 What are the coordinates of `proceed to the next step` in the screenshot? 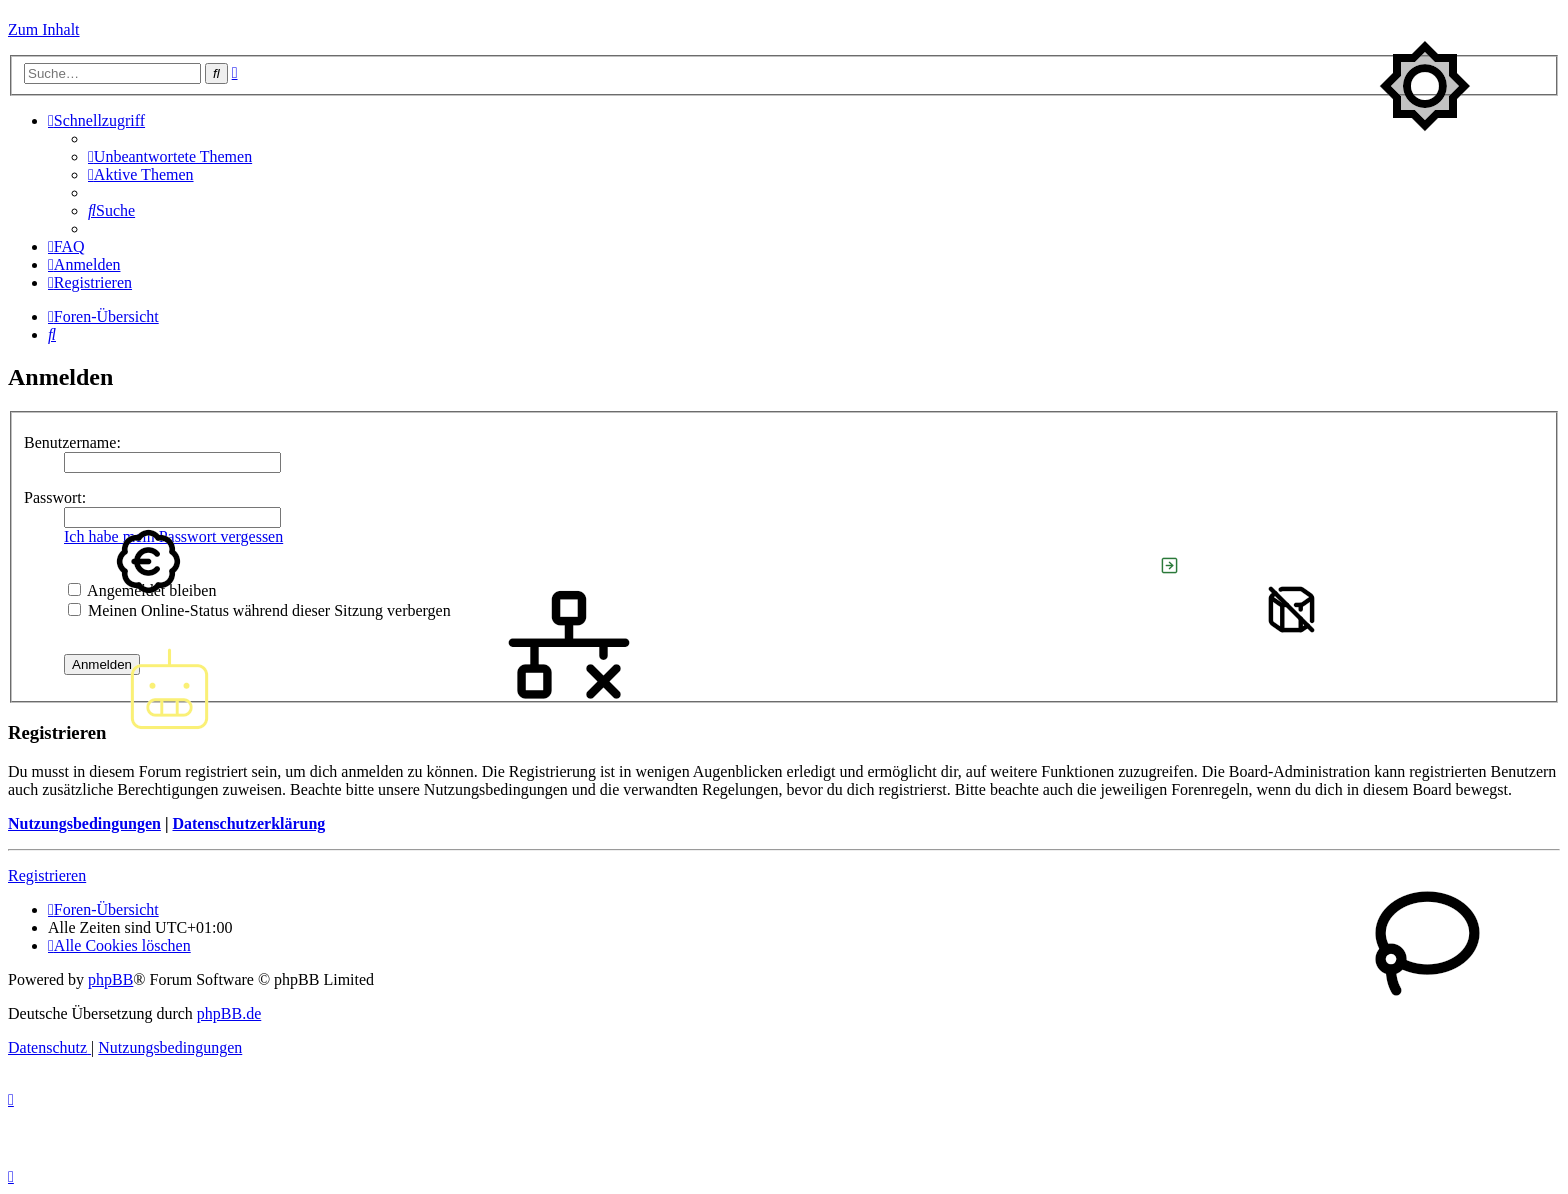 It's located at (1169, 565).